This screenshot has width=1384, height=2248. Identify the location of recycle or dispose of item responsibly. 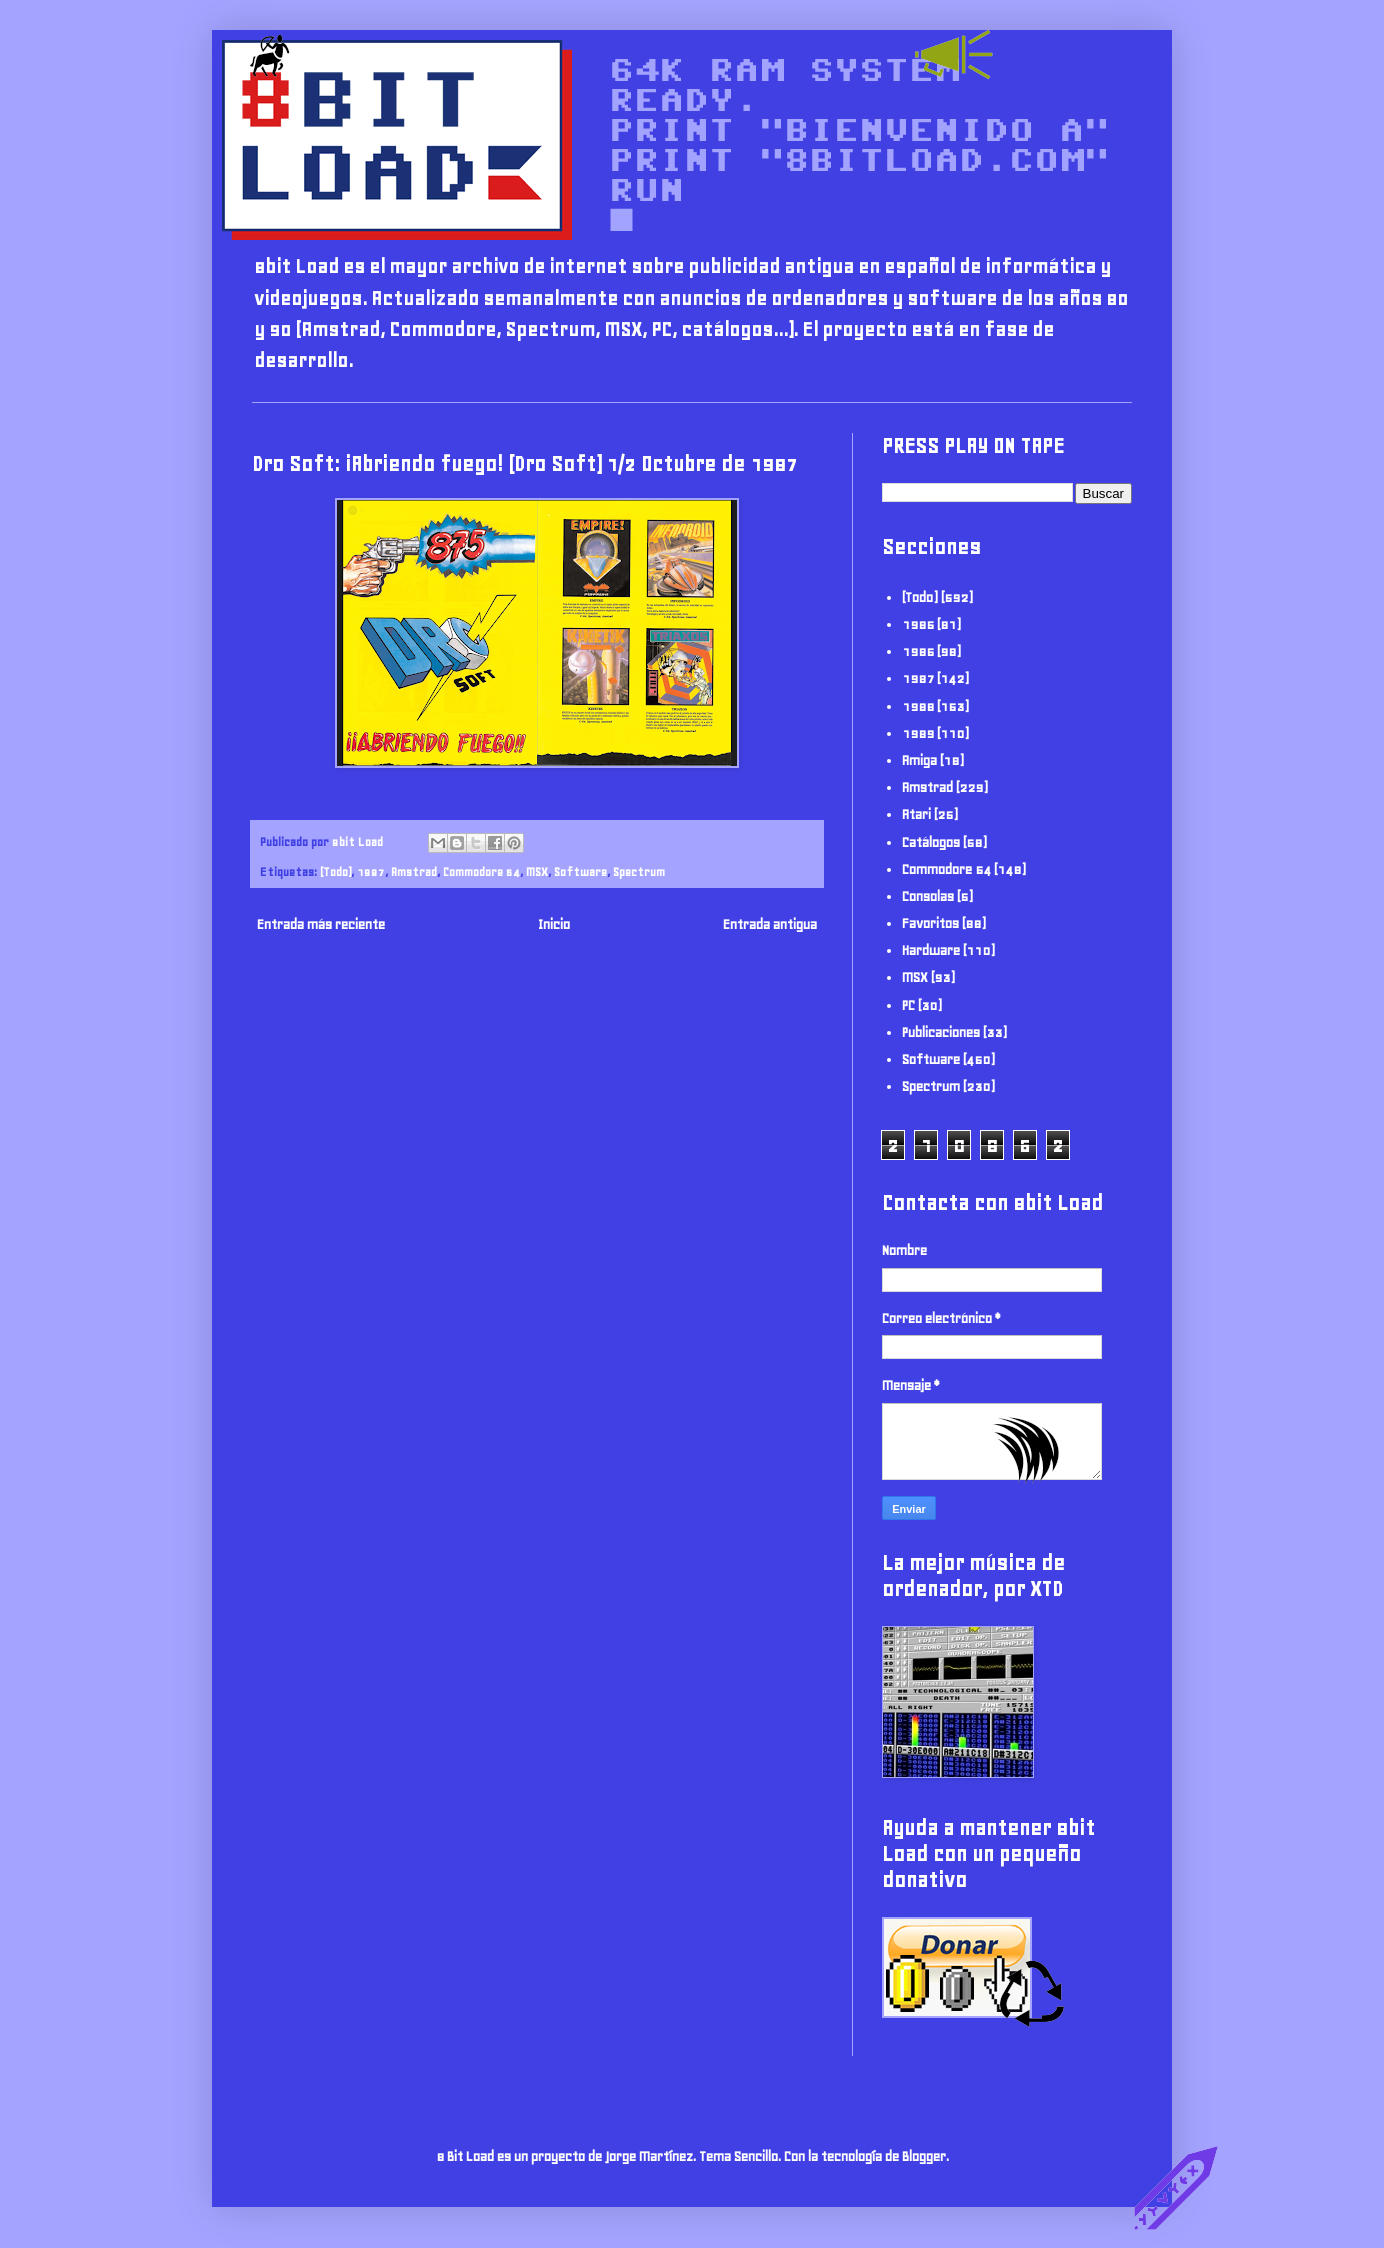
(1032, 1994).